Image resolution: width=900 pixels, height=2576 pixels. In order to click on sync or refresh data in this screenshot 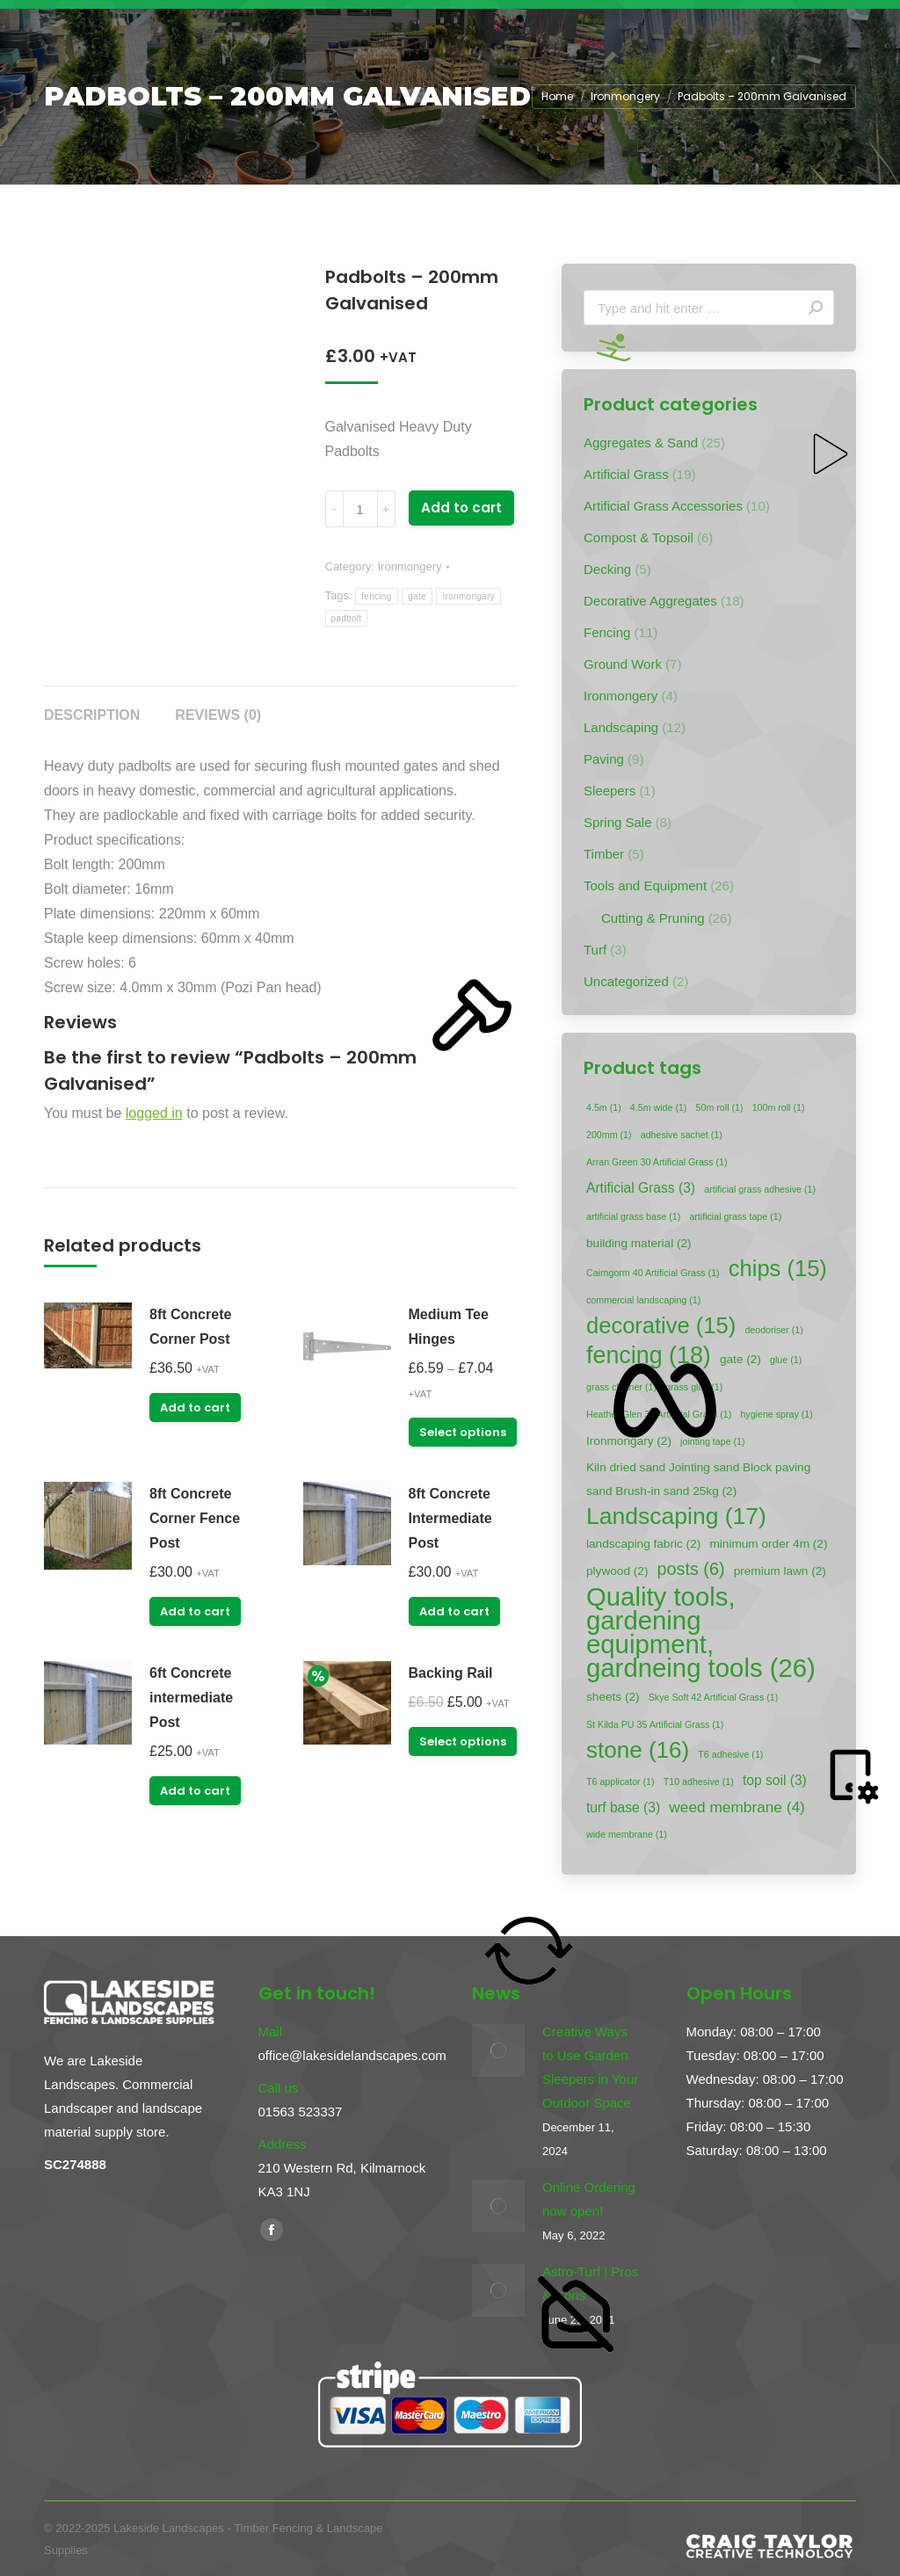, I will do `click(528, 1950)`.